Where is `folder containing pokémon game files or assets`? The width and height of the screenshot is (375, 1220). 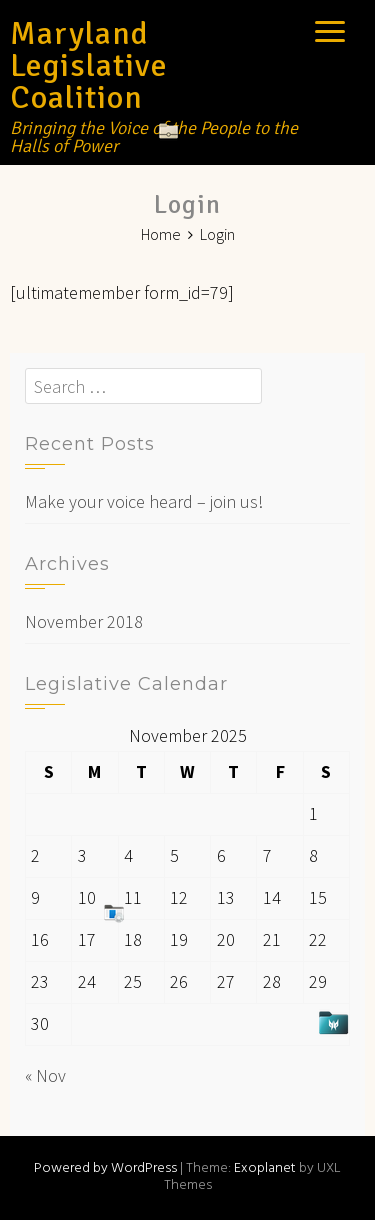 folder containing pokémon game files or assets is located at coordinates (168, 131).